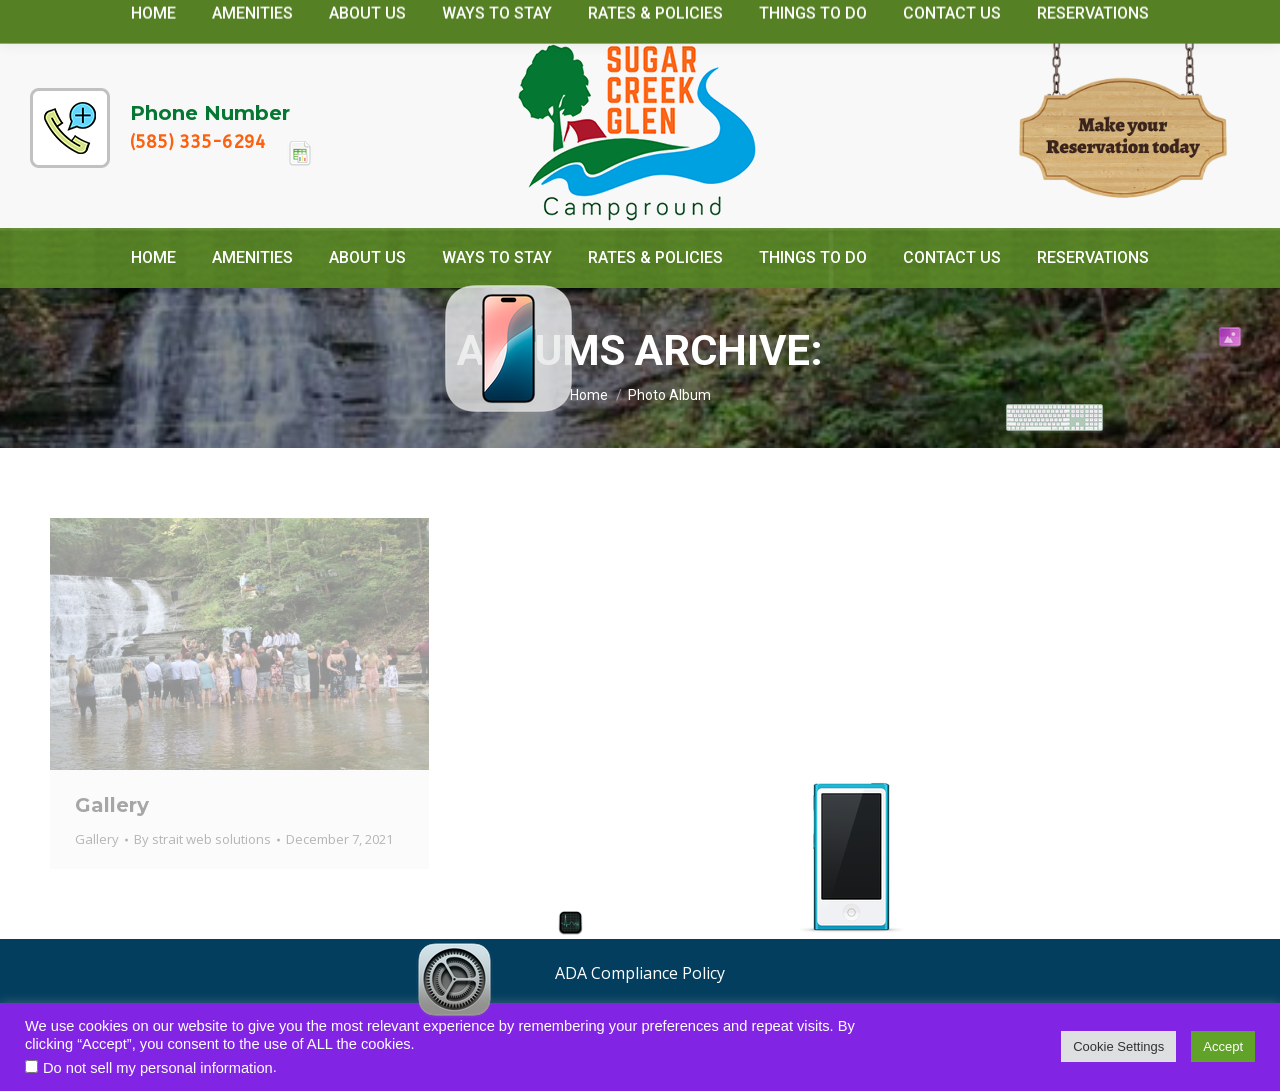 The image size is (1280, 1091). Describe the element at coordinates (454, 979) in the screenshot. I see `open system settings or preferences` at that location.